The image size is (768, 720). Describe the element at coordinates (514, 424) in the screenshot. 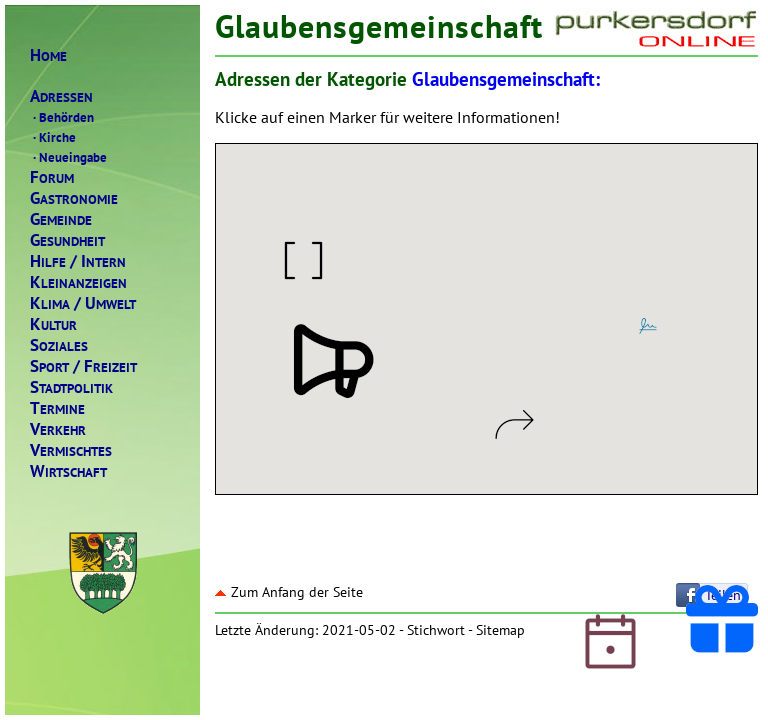

I see `share or forward content` at that location.